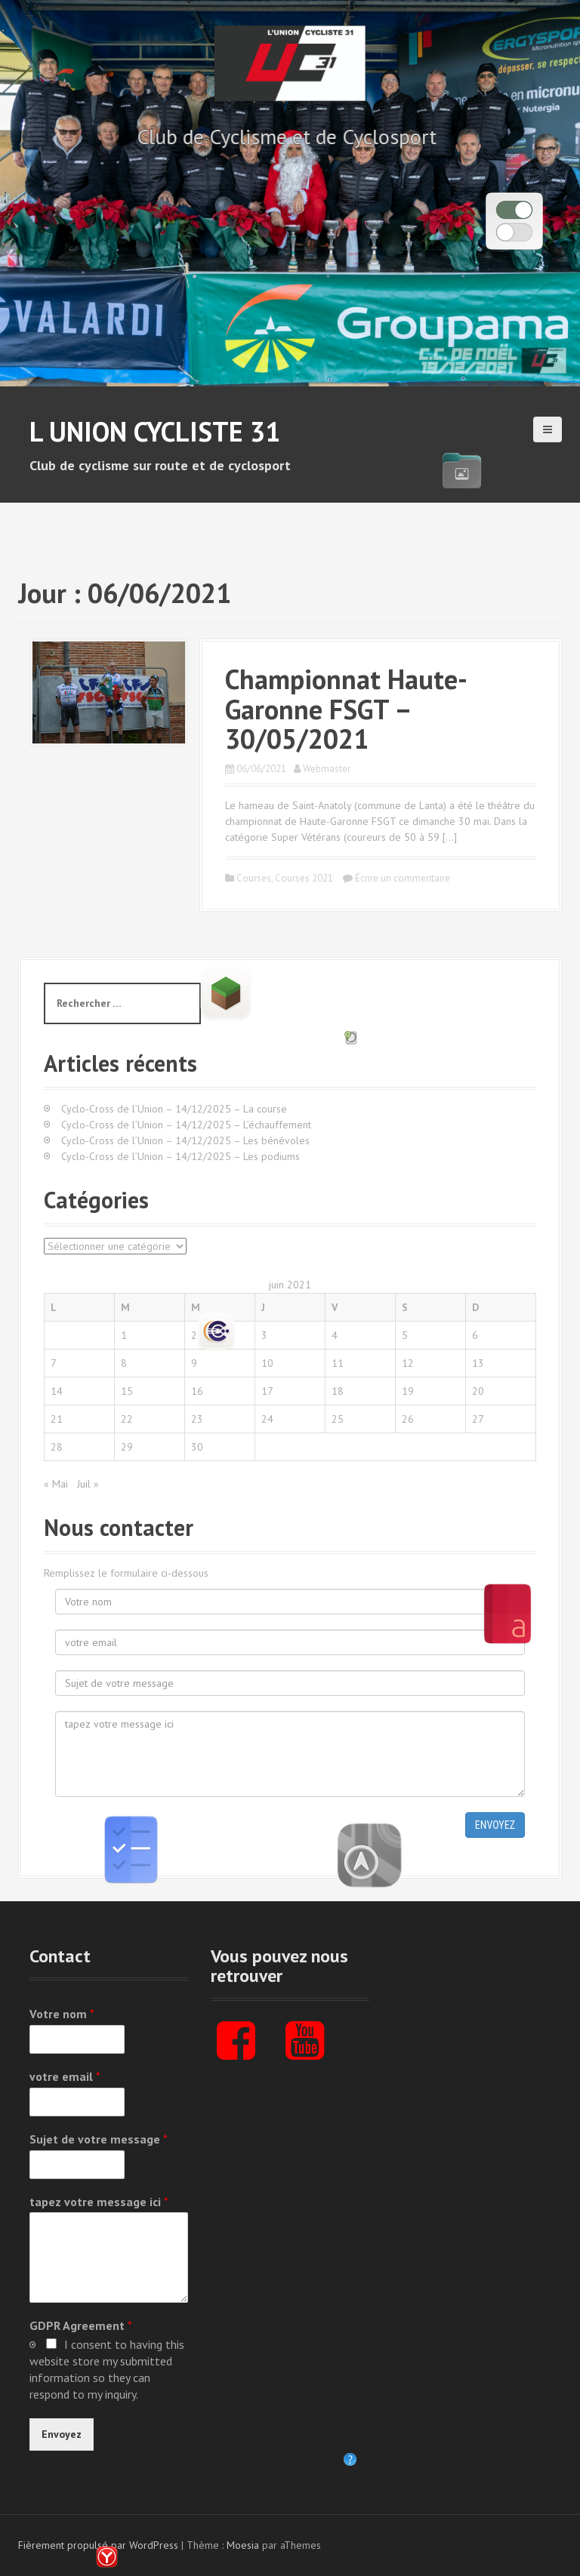 This screenshot has width=580, height=2576. I want to click on launch the ubiquity installer for ubuntu, so click(351, 1038).